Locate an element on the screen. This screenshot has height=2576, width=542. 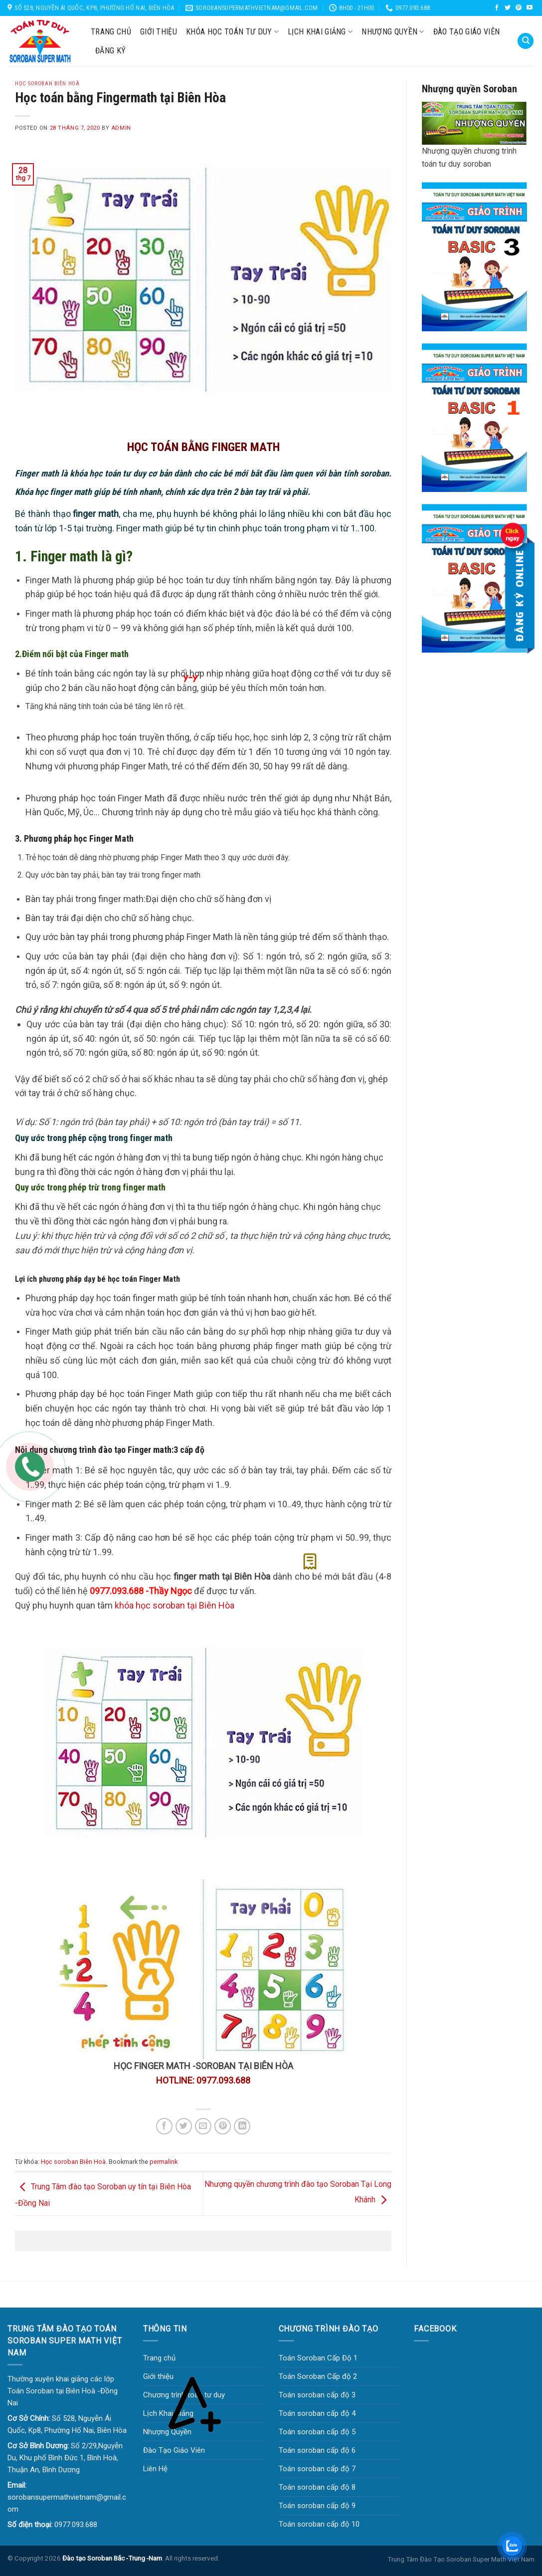
represents a mathematical subtraction operation (y minus y) is located at coordinates (190, 678).